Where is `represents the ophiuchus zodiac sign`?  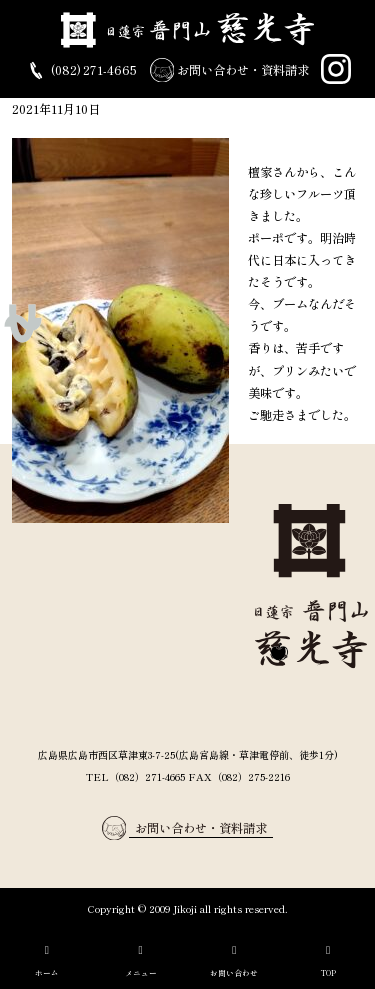 represents the ophiuchus zodiac sign is located at coordinates (23, 323).